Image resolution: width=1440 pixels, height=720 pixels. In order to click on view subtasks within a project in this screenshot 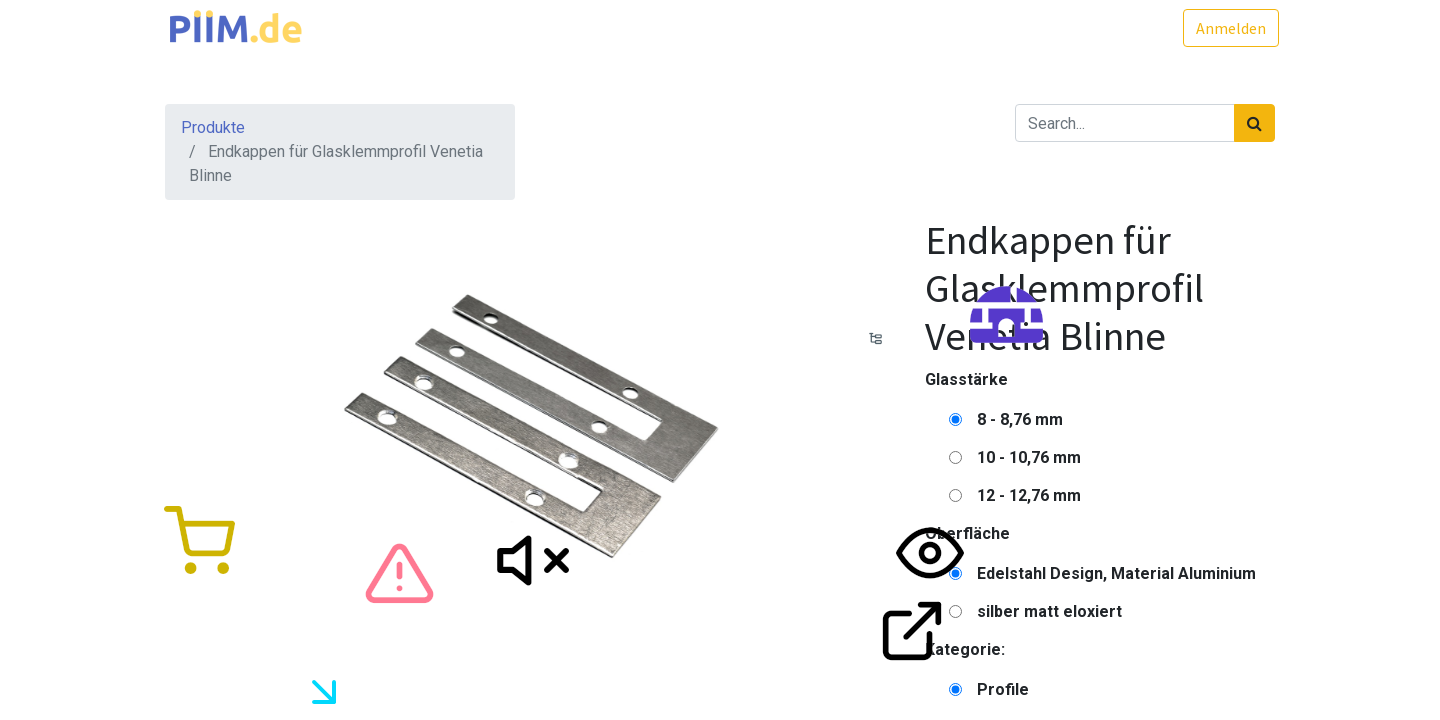, I will do `click(875, 338)`.